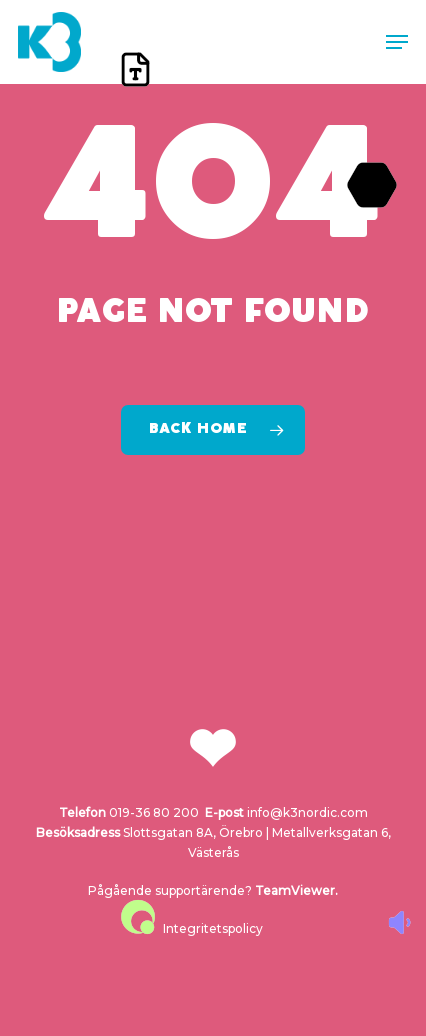  I want to click on adjust audio to low volume, so click(400, 922).